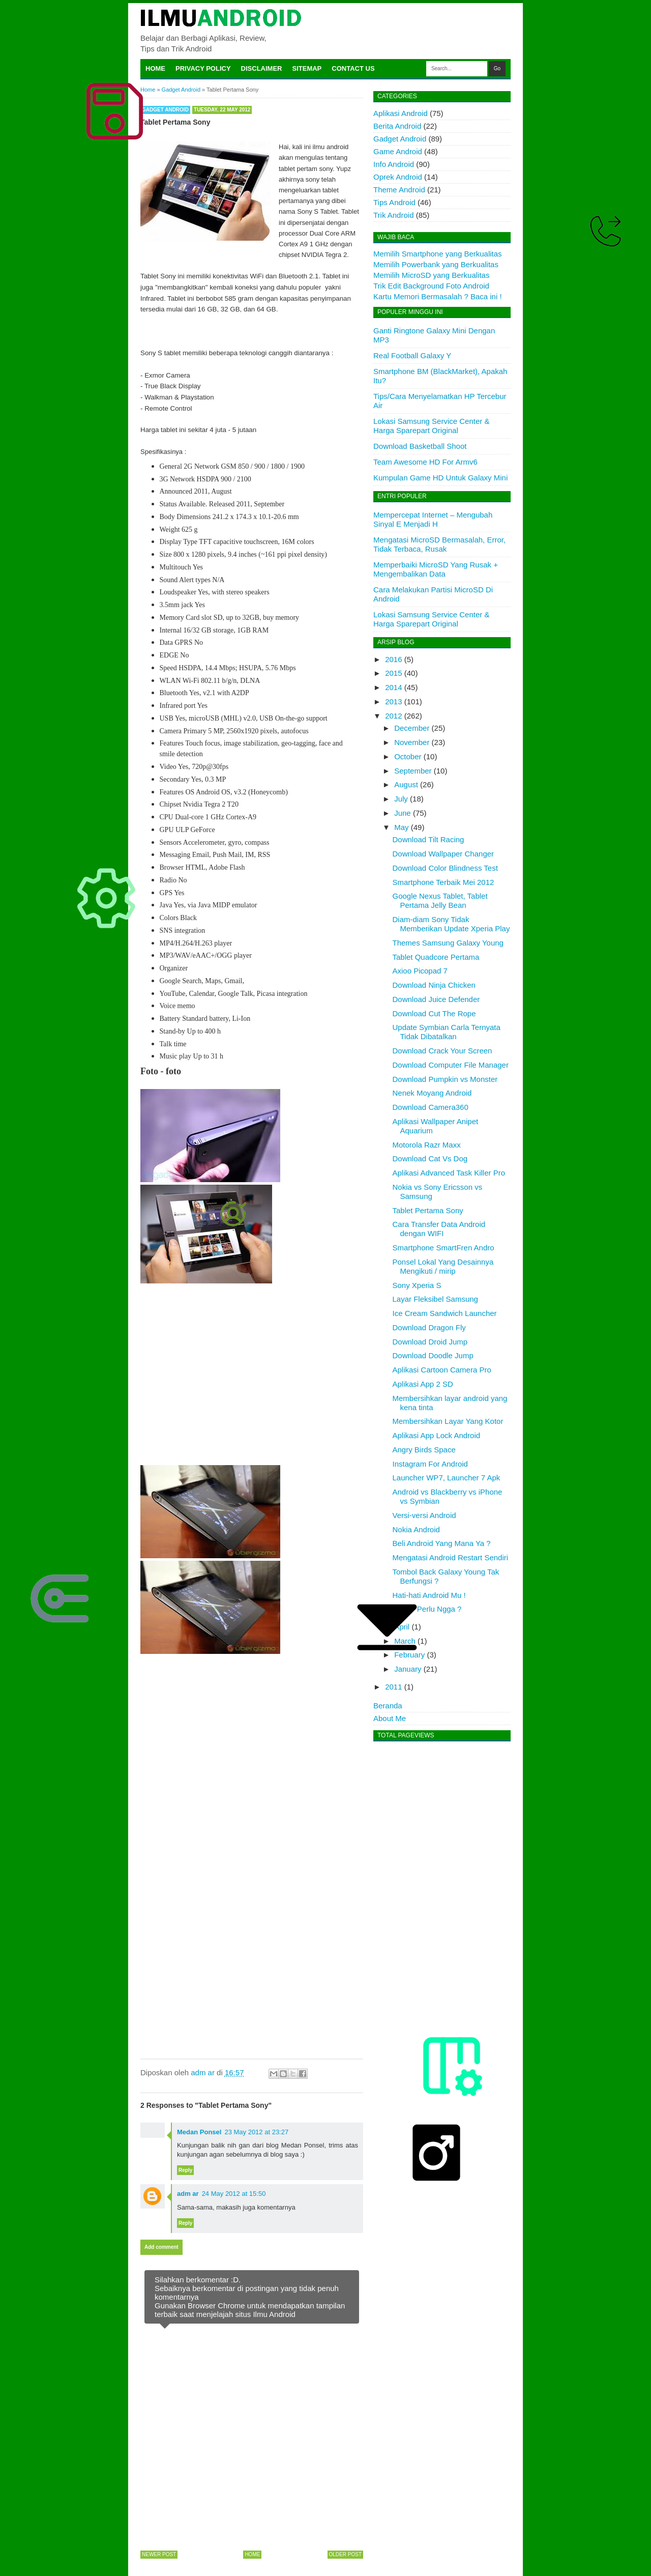 This screenshot has height=2576, width=651. What do you see at coordinates (387, 1626) in the screenshot?
I see `scroll to bottom of page or content` at bounding box center [387, 1626].